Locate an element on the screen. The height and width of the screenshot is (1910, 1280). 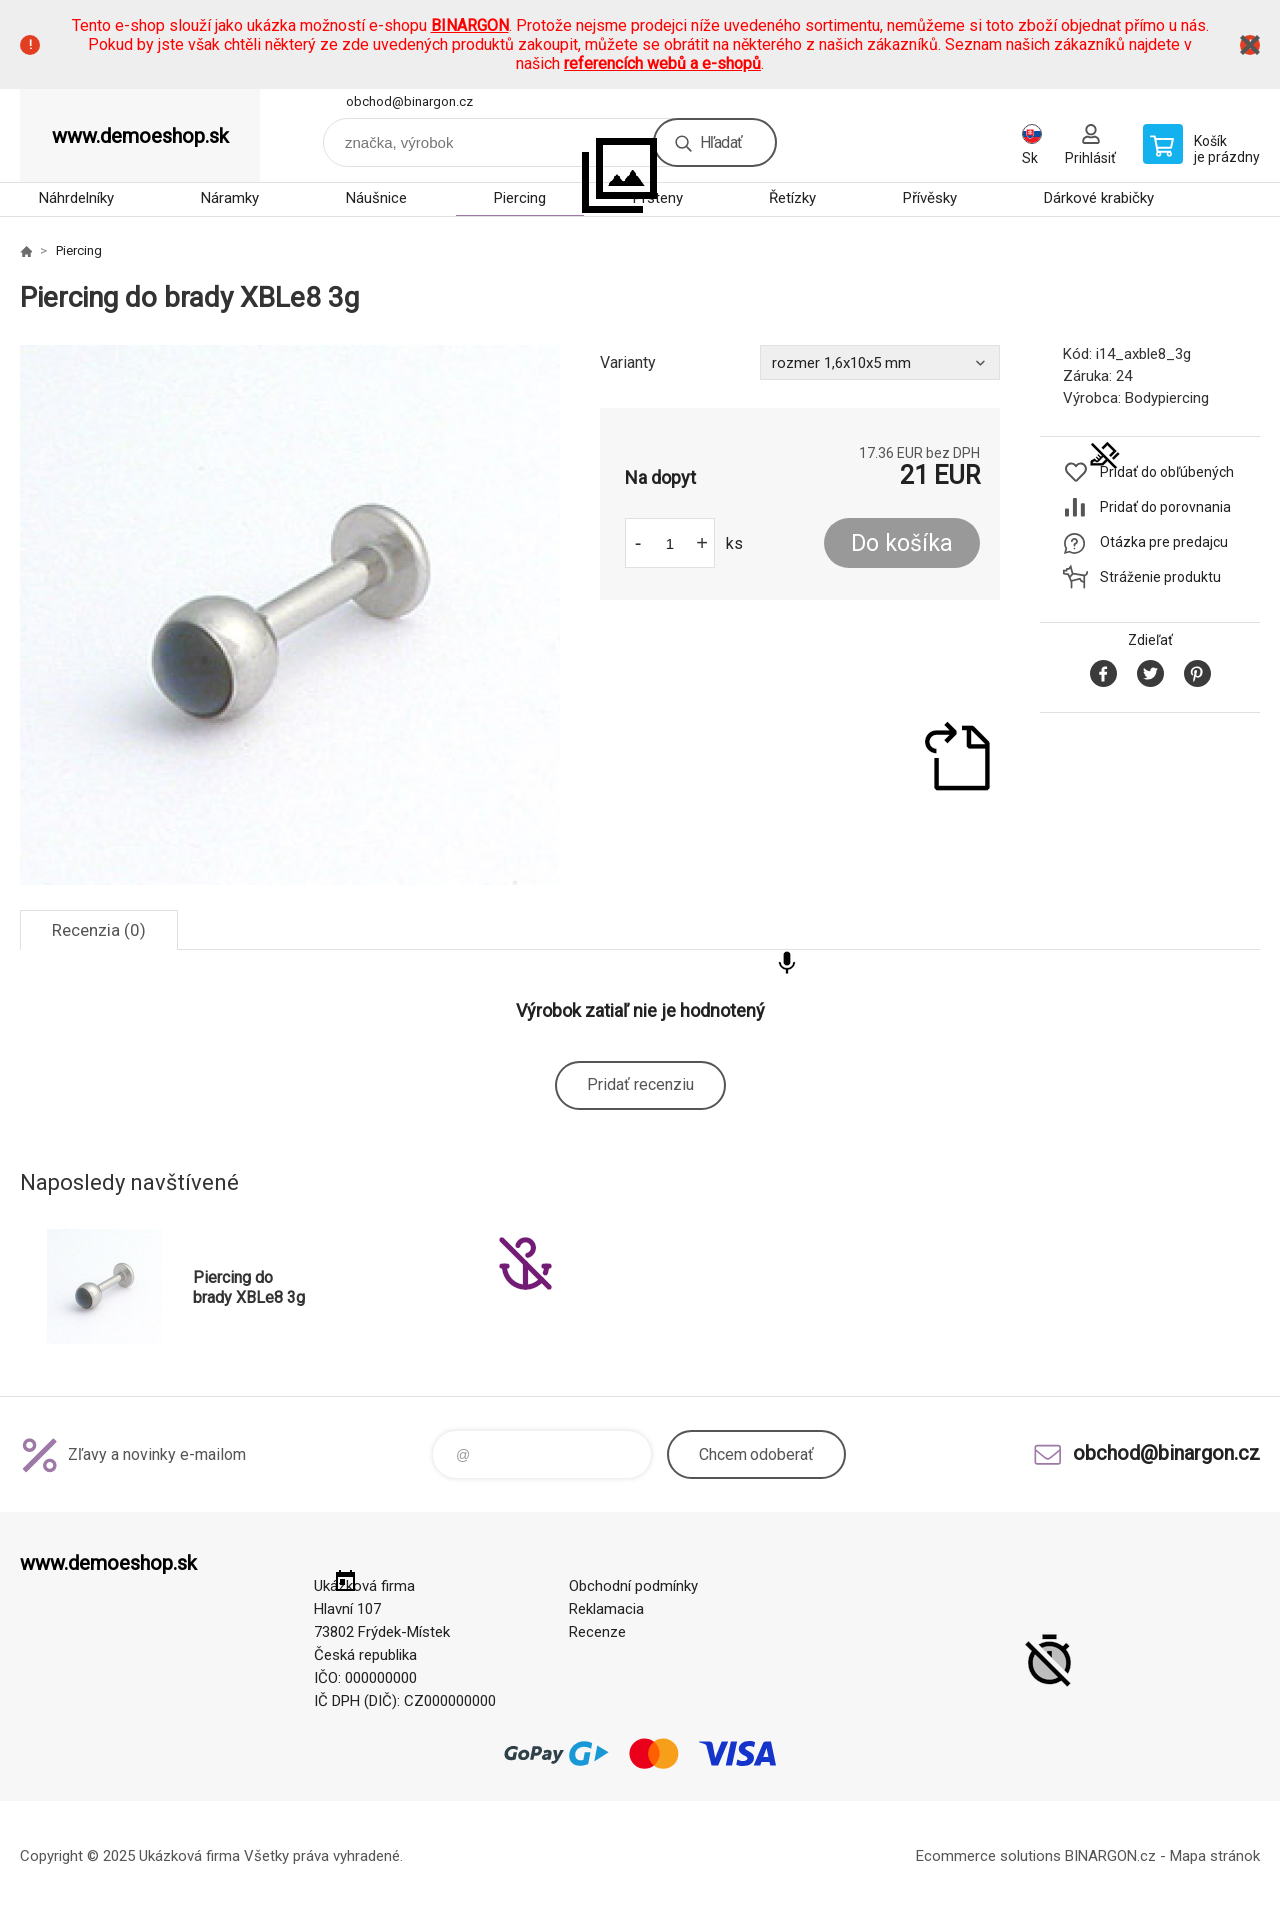
do not step on this surface is located at coordinates (1105, 455).